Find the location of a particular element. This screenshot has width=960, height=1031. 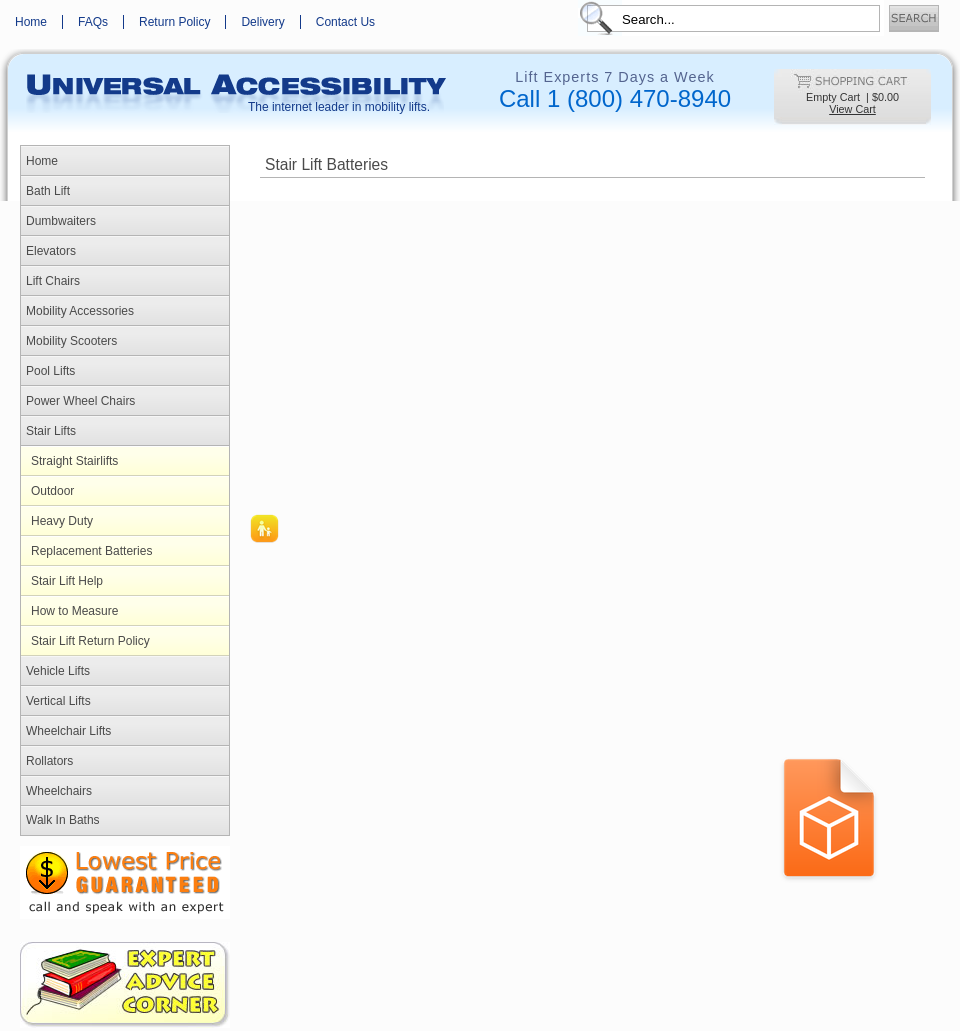

open parental controls settings is located at coordinates (264, 528).